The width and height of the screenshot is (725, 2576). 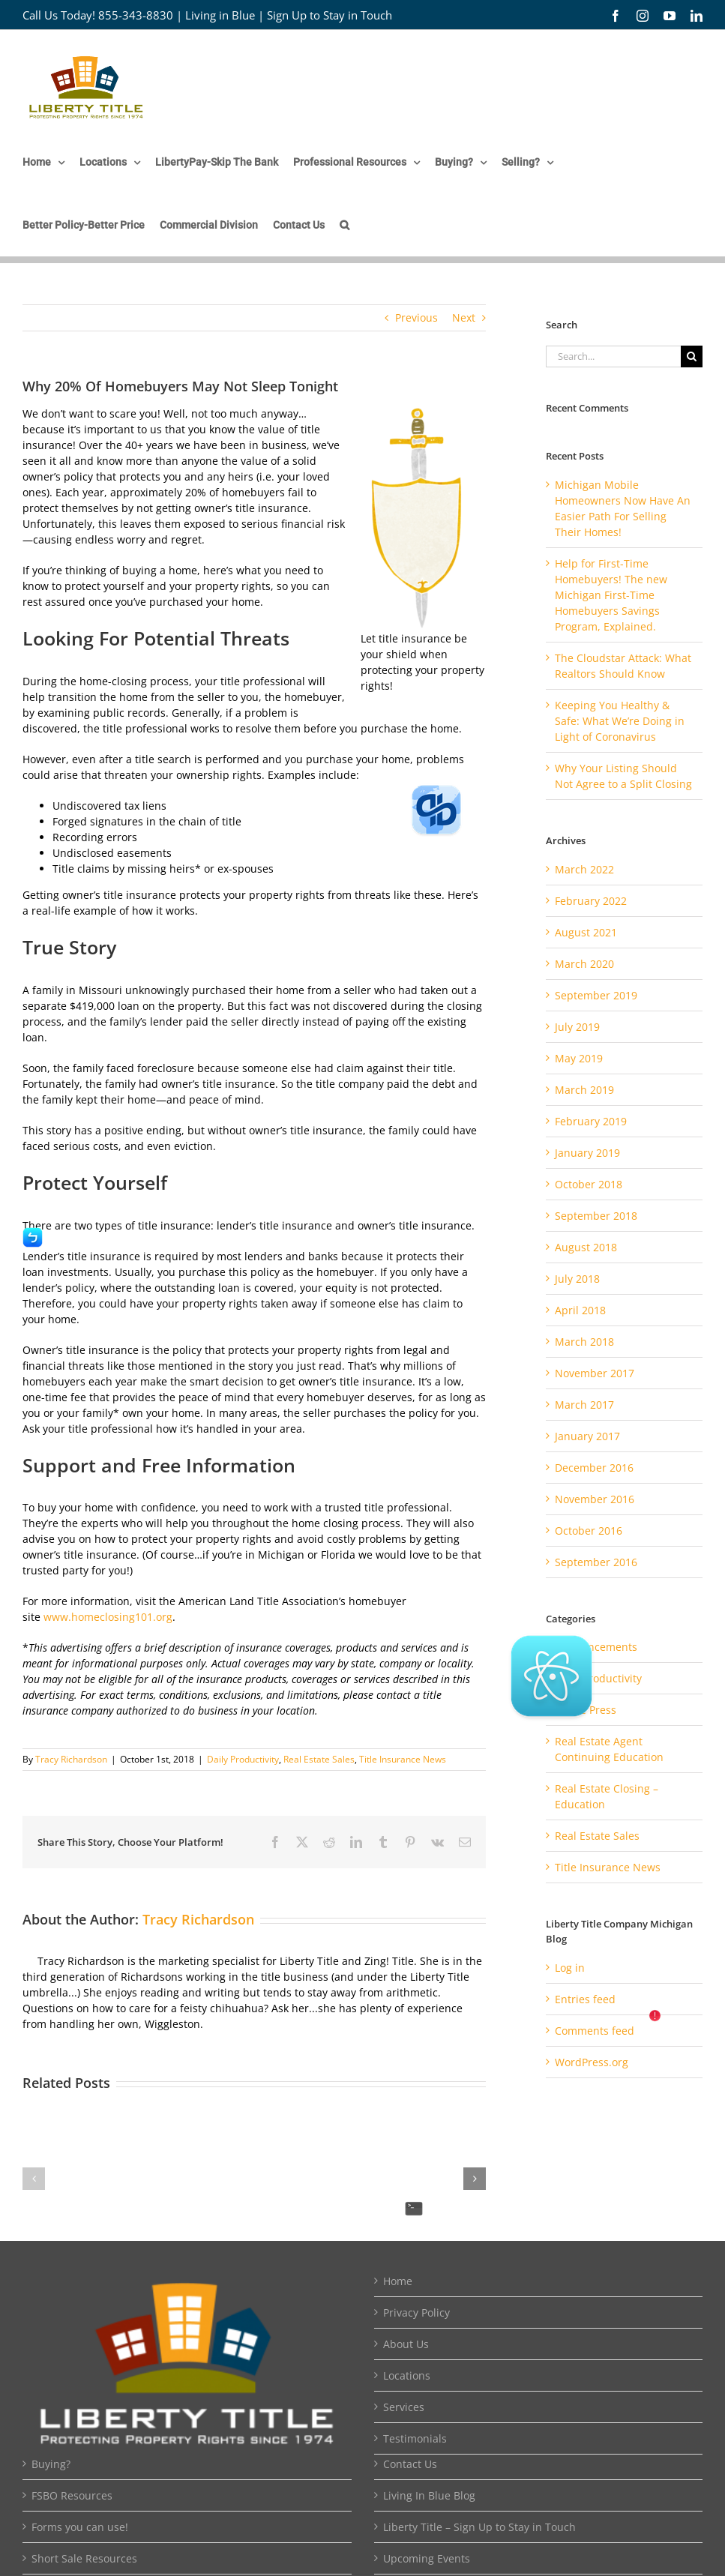 I want to click on launch qutebrowser web browser, so click(x=436, y=810).